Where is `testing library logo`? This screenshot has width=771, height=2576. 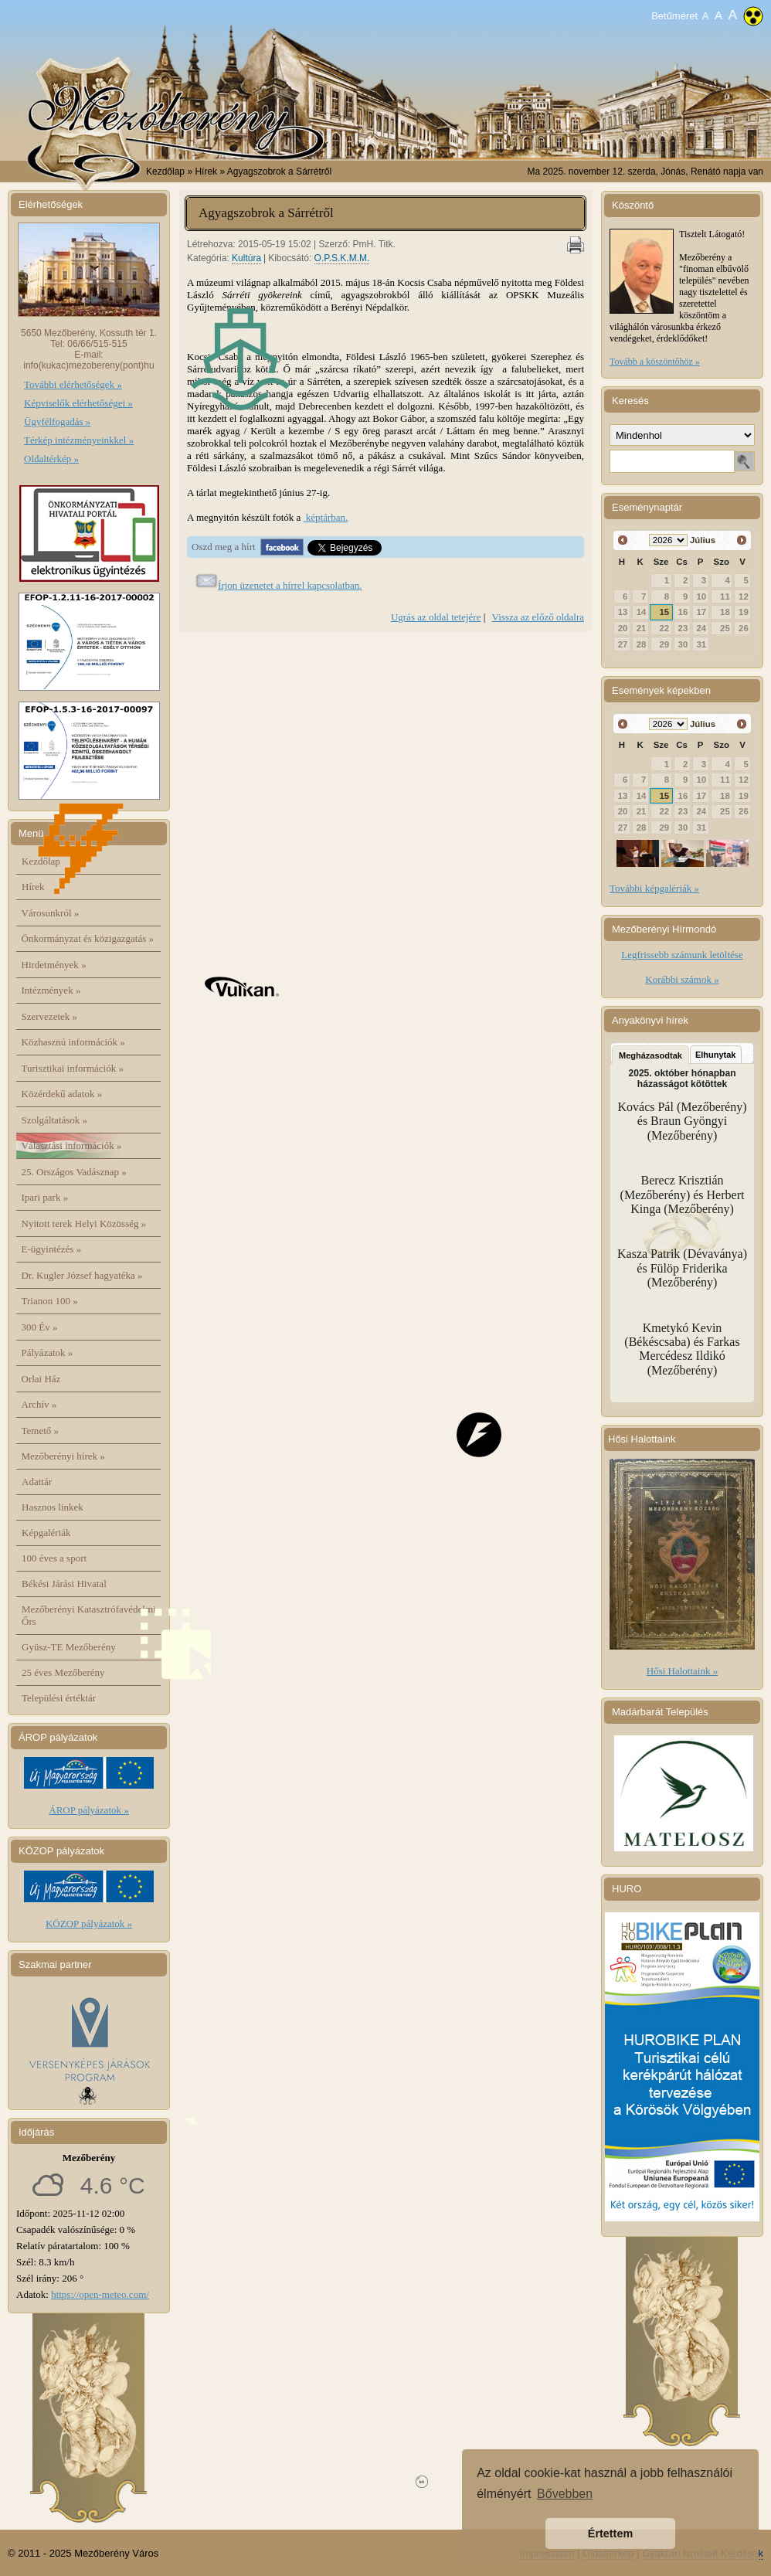
testing library logo is located at coordinates (87, 2095).